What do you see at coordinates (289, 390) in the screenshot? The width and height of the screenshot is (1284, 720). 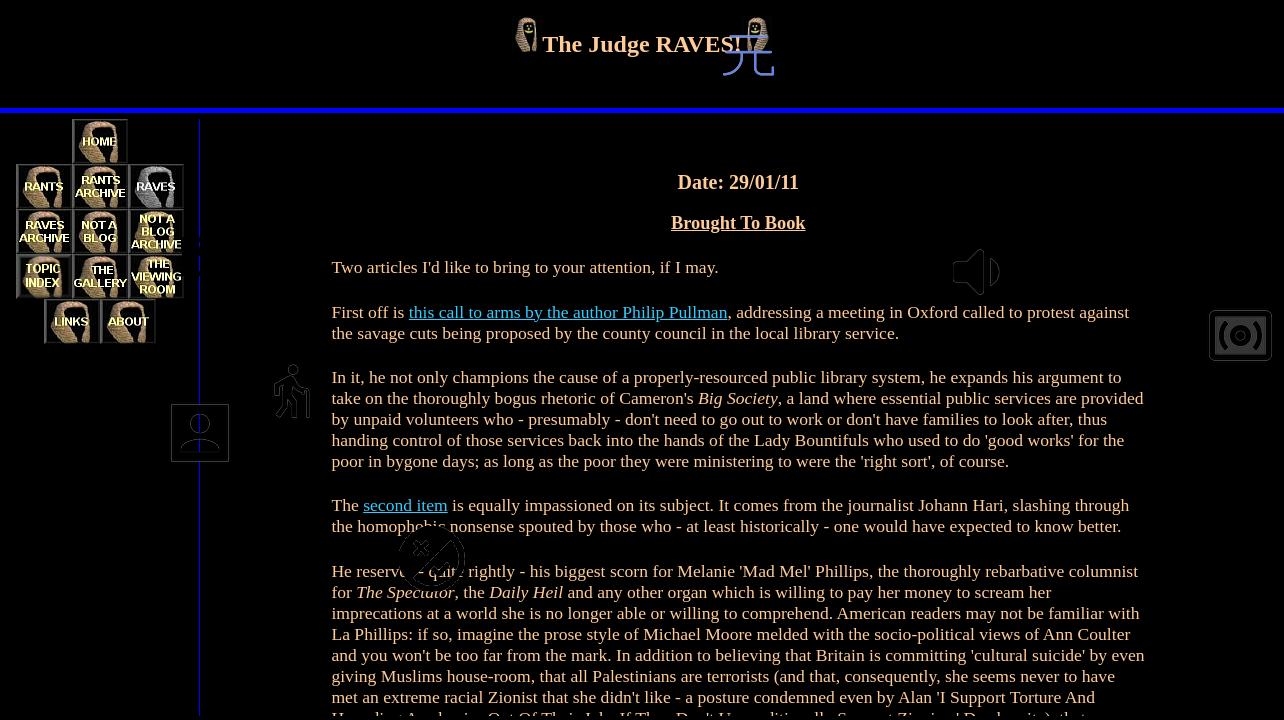 I see `access elderly or senior accessibility settings` at bounding box center [289, 390].